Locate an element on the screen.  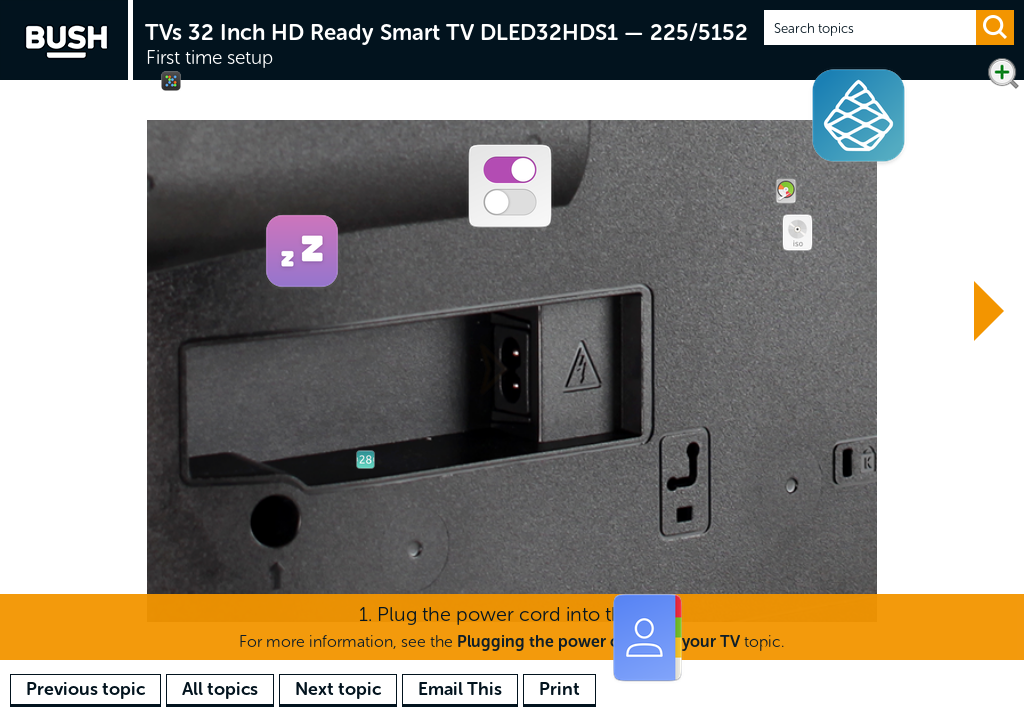
put your mac into hibernate or sleep mode is located at coordinates (302, 251).